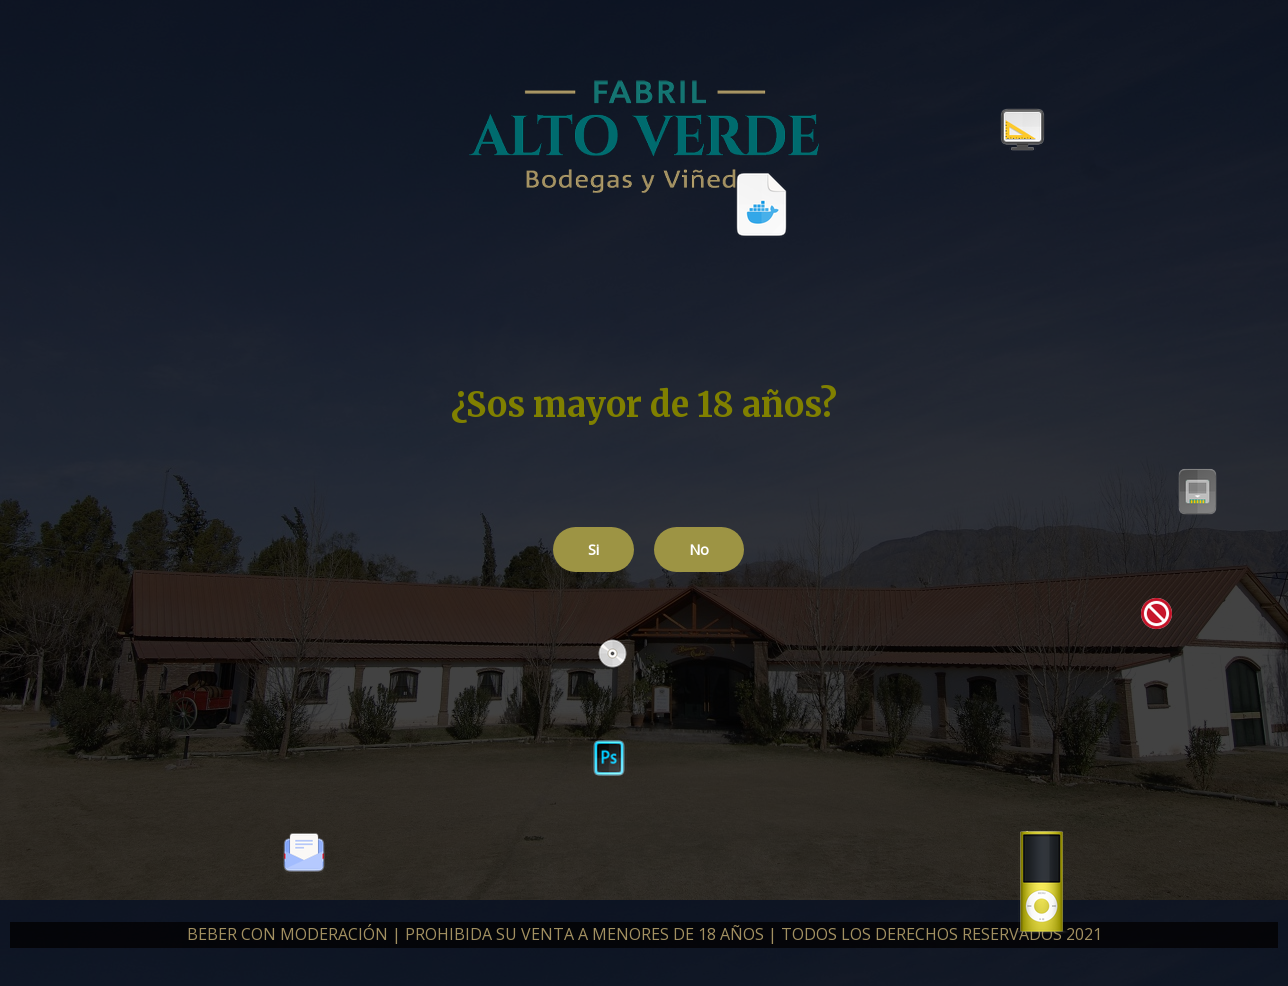 The height and width of the screenshot is (986, 1288). I want to click on gameboy rom file type indicator, so click(1197, 491).